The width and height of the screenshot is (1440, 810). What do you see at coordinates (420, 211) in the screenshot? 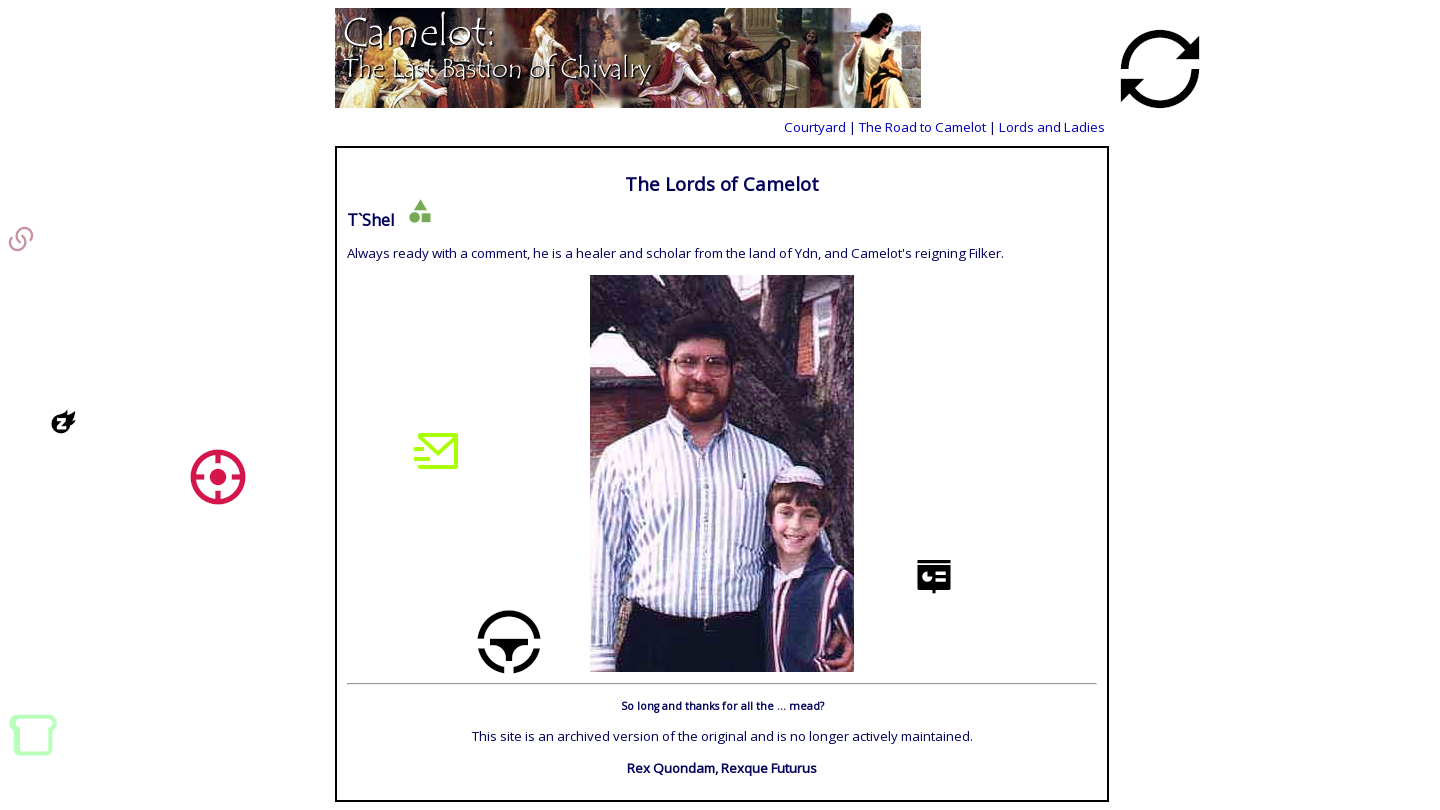
I see `access shape tools or drawing options` at bounding box center [420, 211].